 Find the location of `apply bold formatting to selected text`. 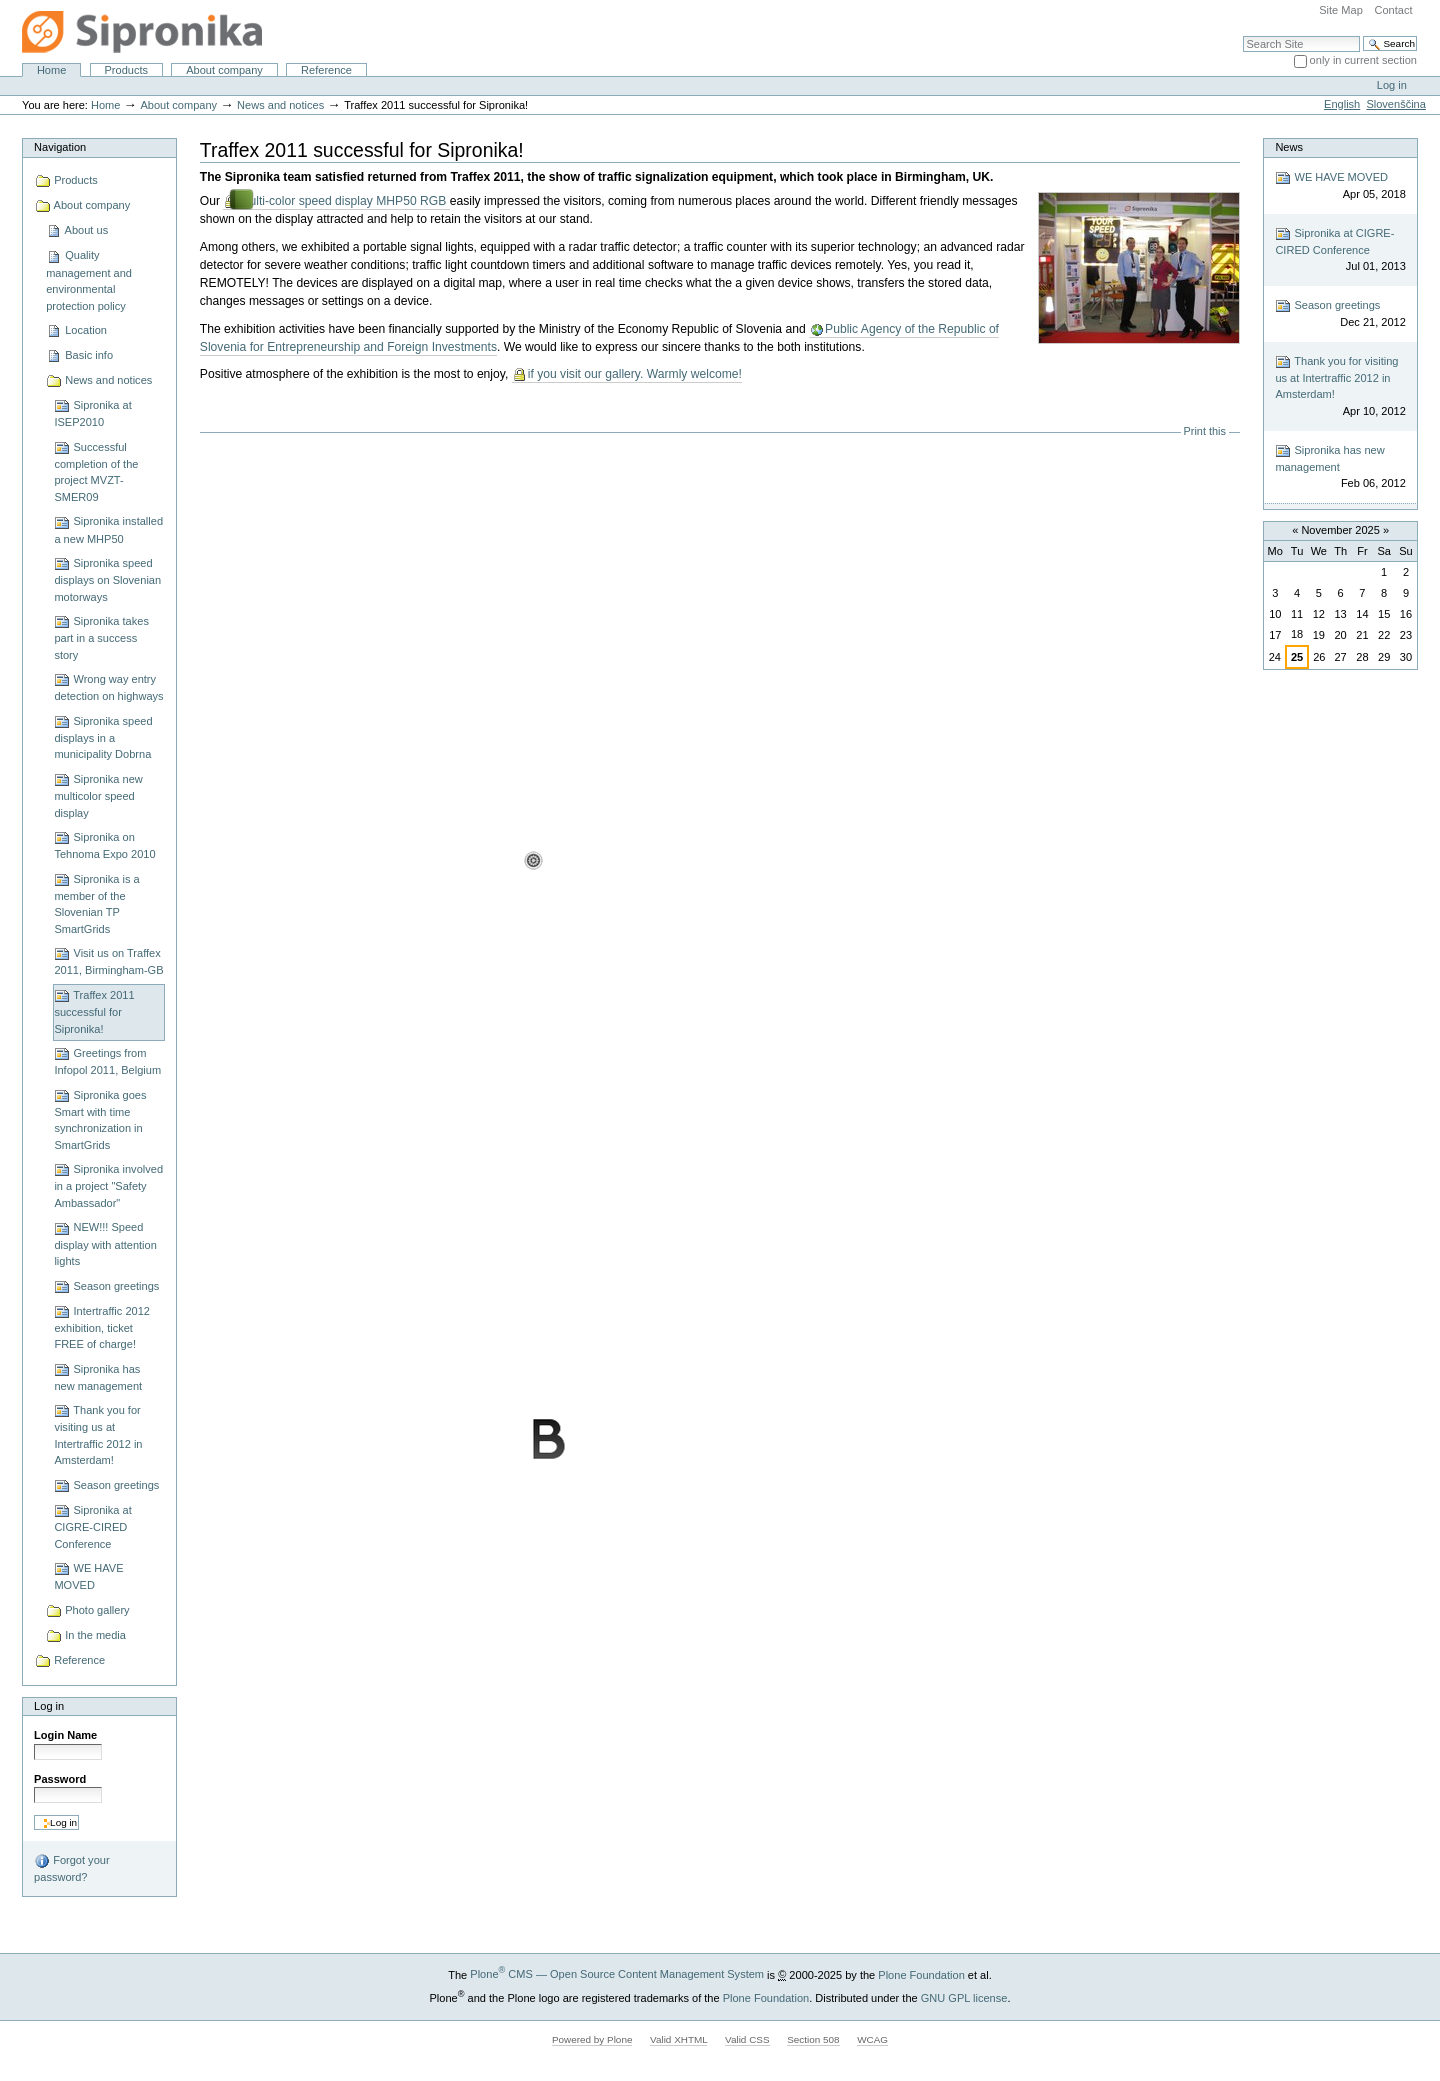

apply bold formatting to selected text is located at coordinates (549, 1439).